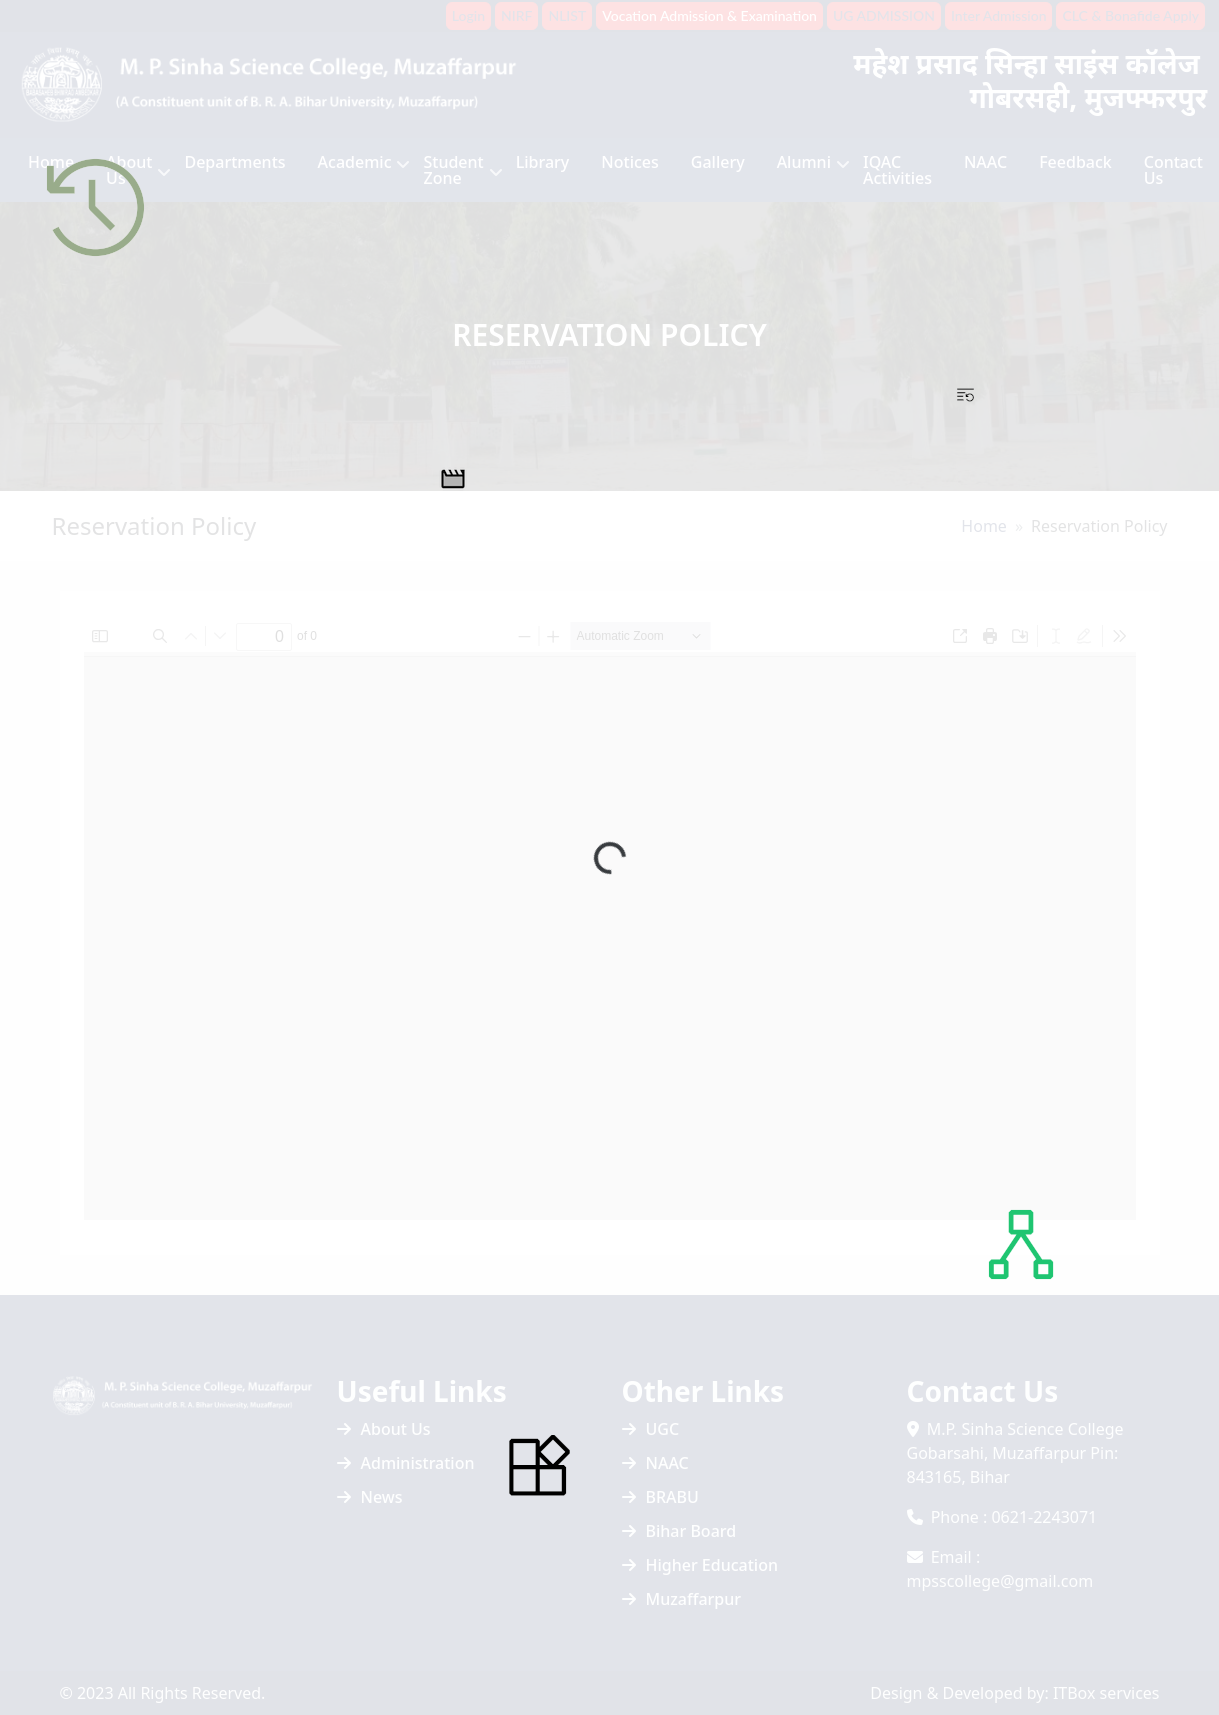 This screenshot has width=1219, height=1715. I want to click on view recent activity or history, so click(95, 207).